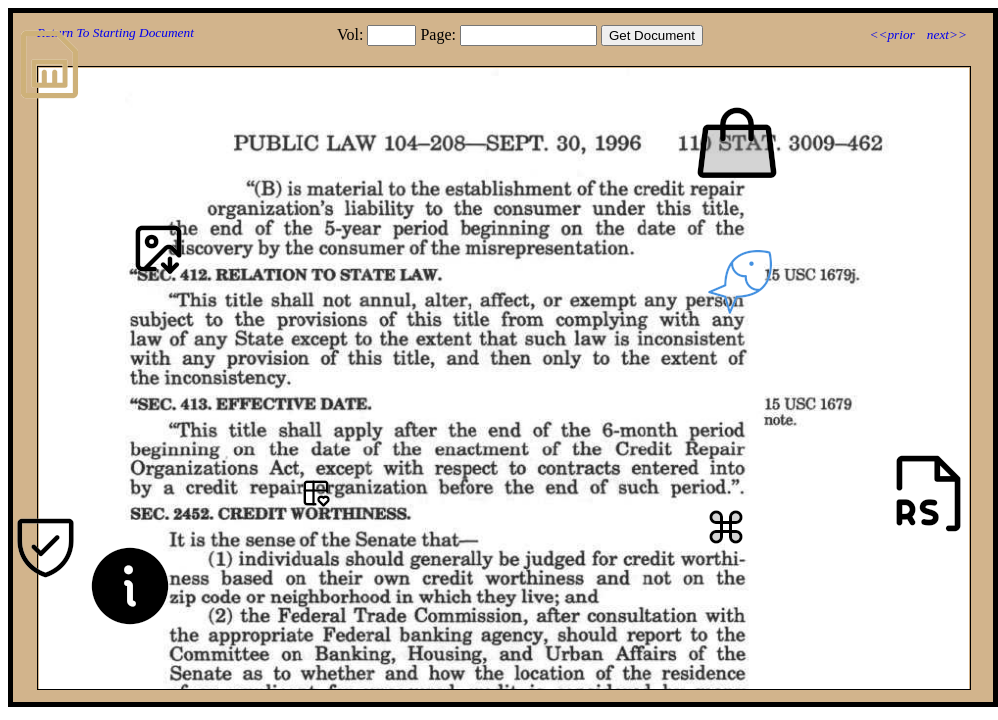 This screenshot has width=998, height=720. I want to click on indicates verified or secure status, so click(45, 544).